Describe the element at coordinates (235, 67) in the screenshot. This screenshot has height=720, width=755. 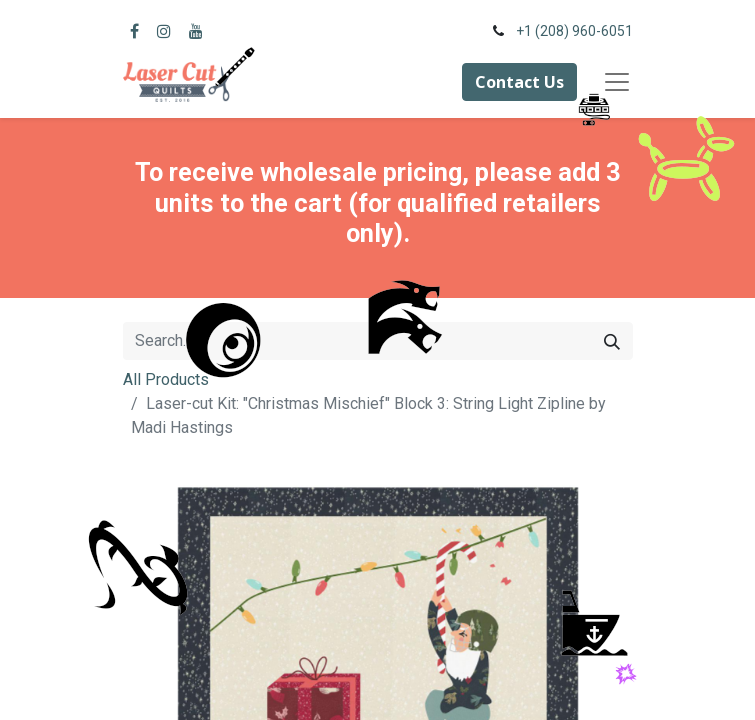
I see `access music or audio player` at that location.